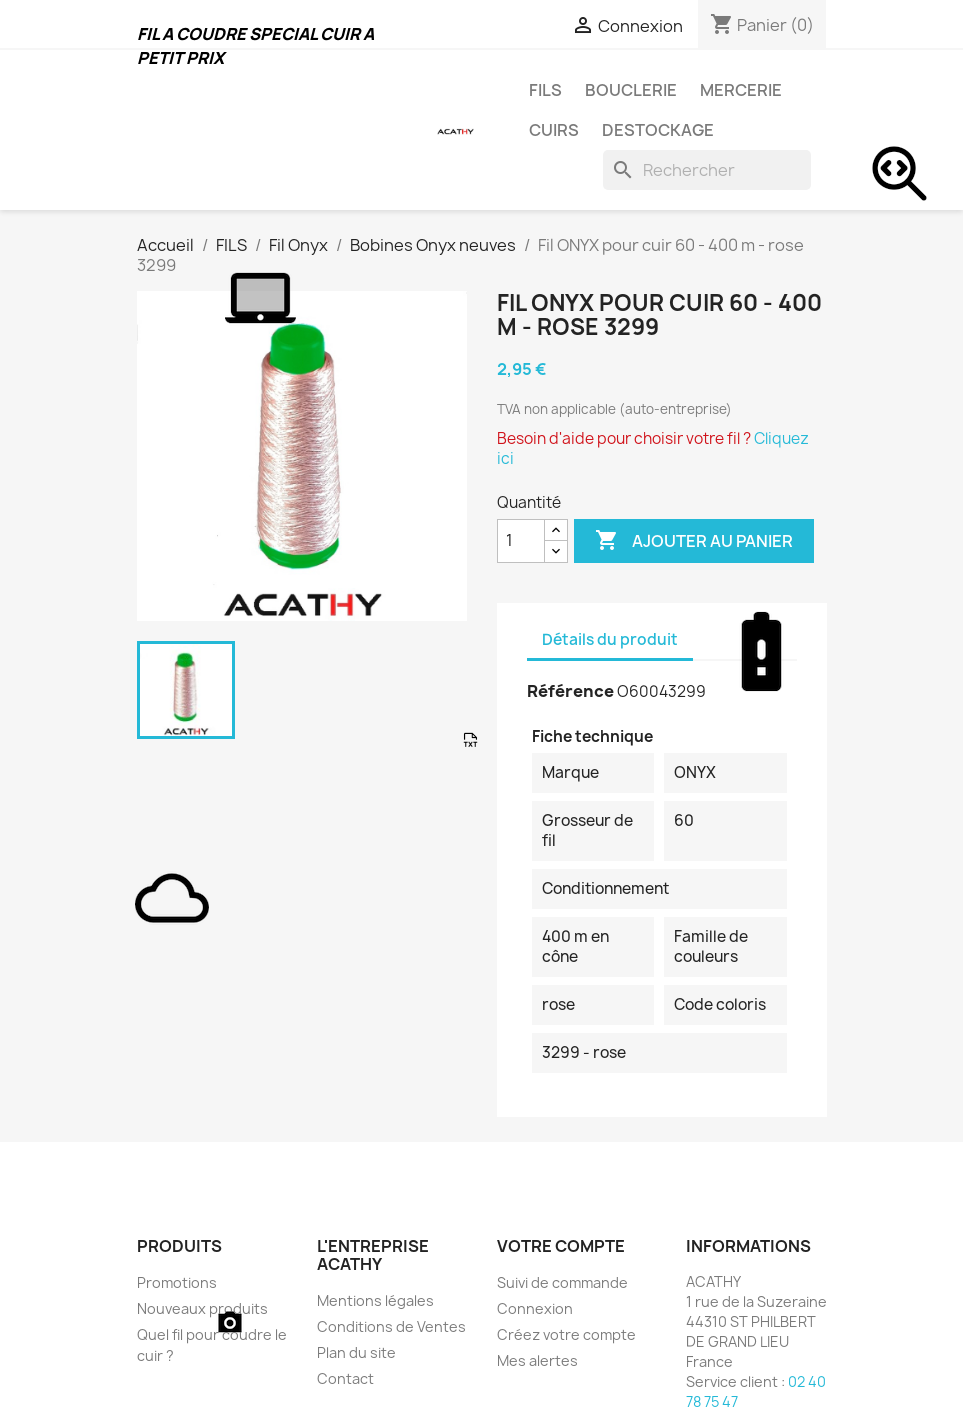 The height and width of the screenshot is (1412, 963). I want to click on view current weather conditions, so click(172, 898).